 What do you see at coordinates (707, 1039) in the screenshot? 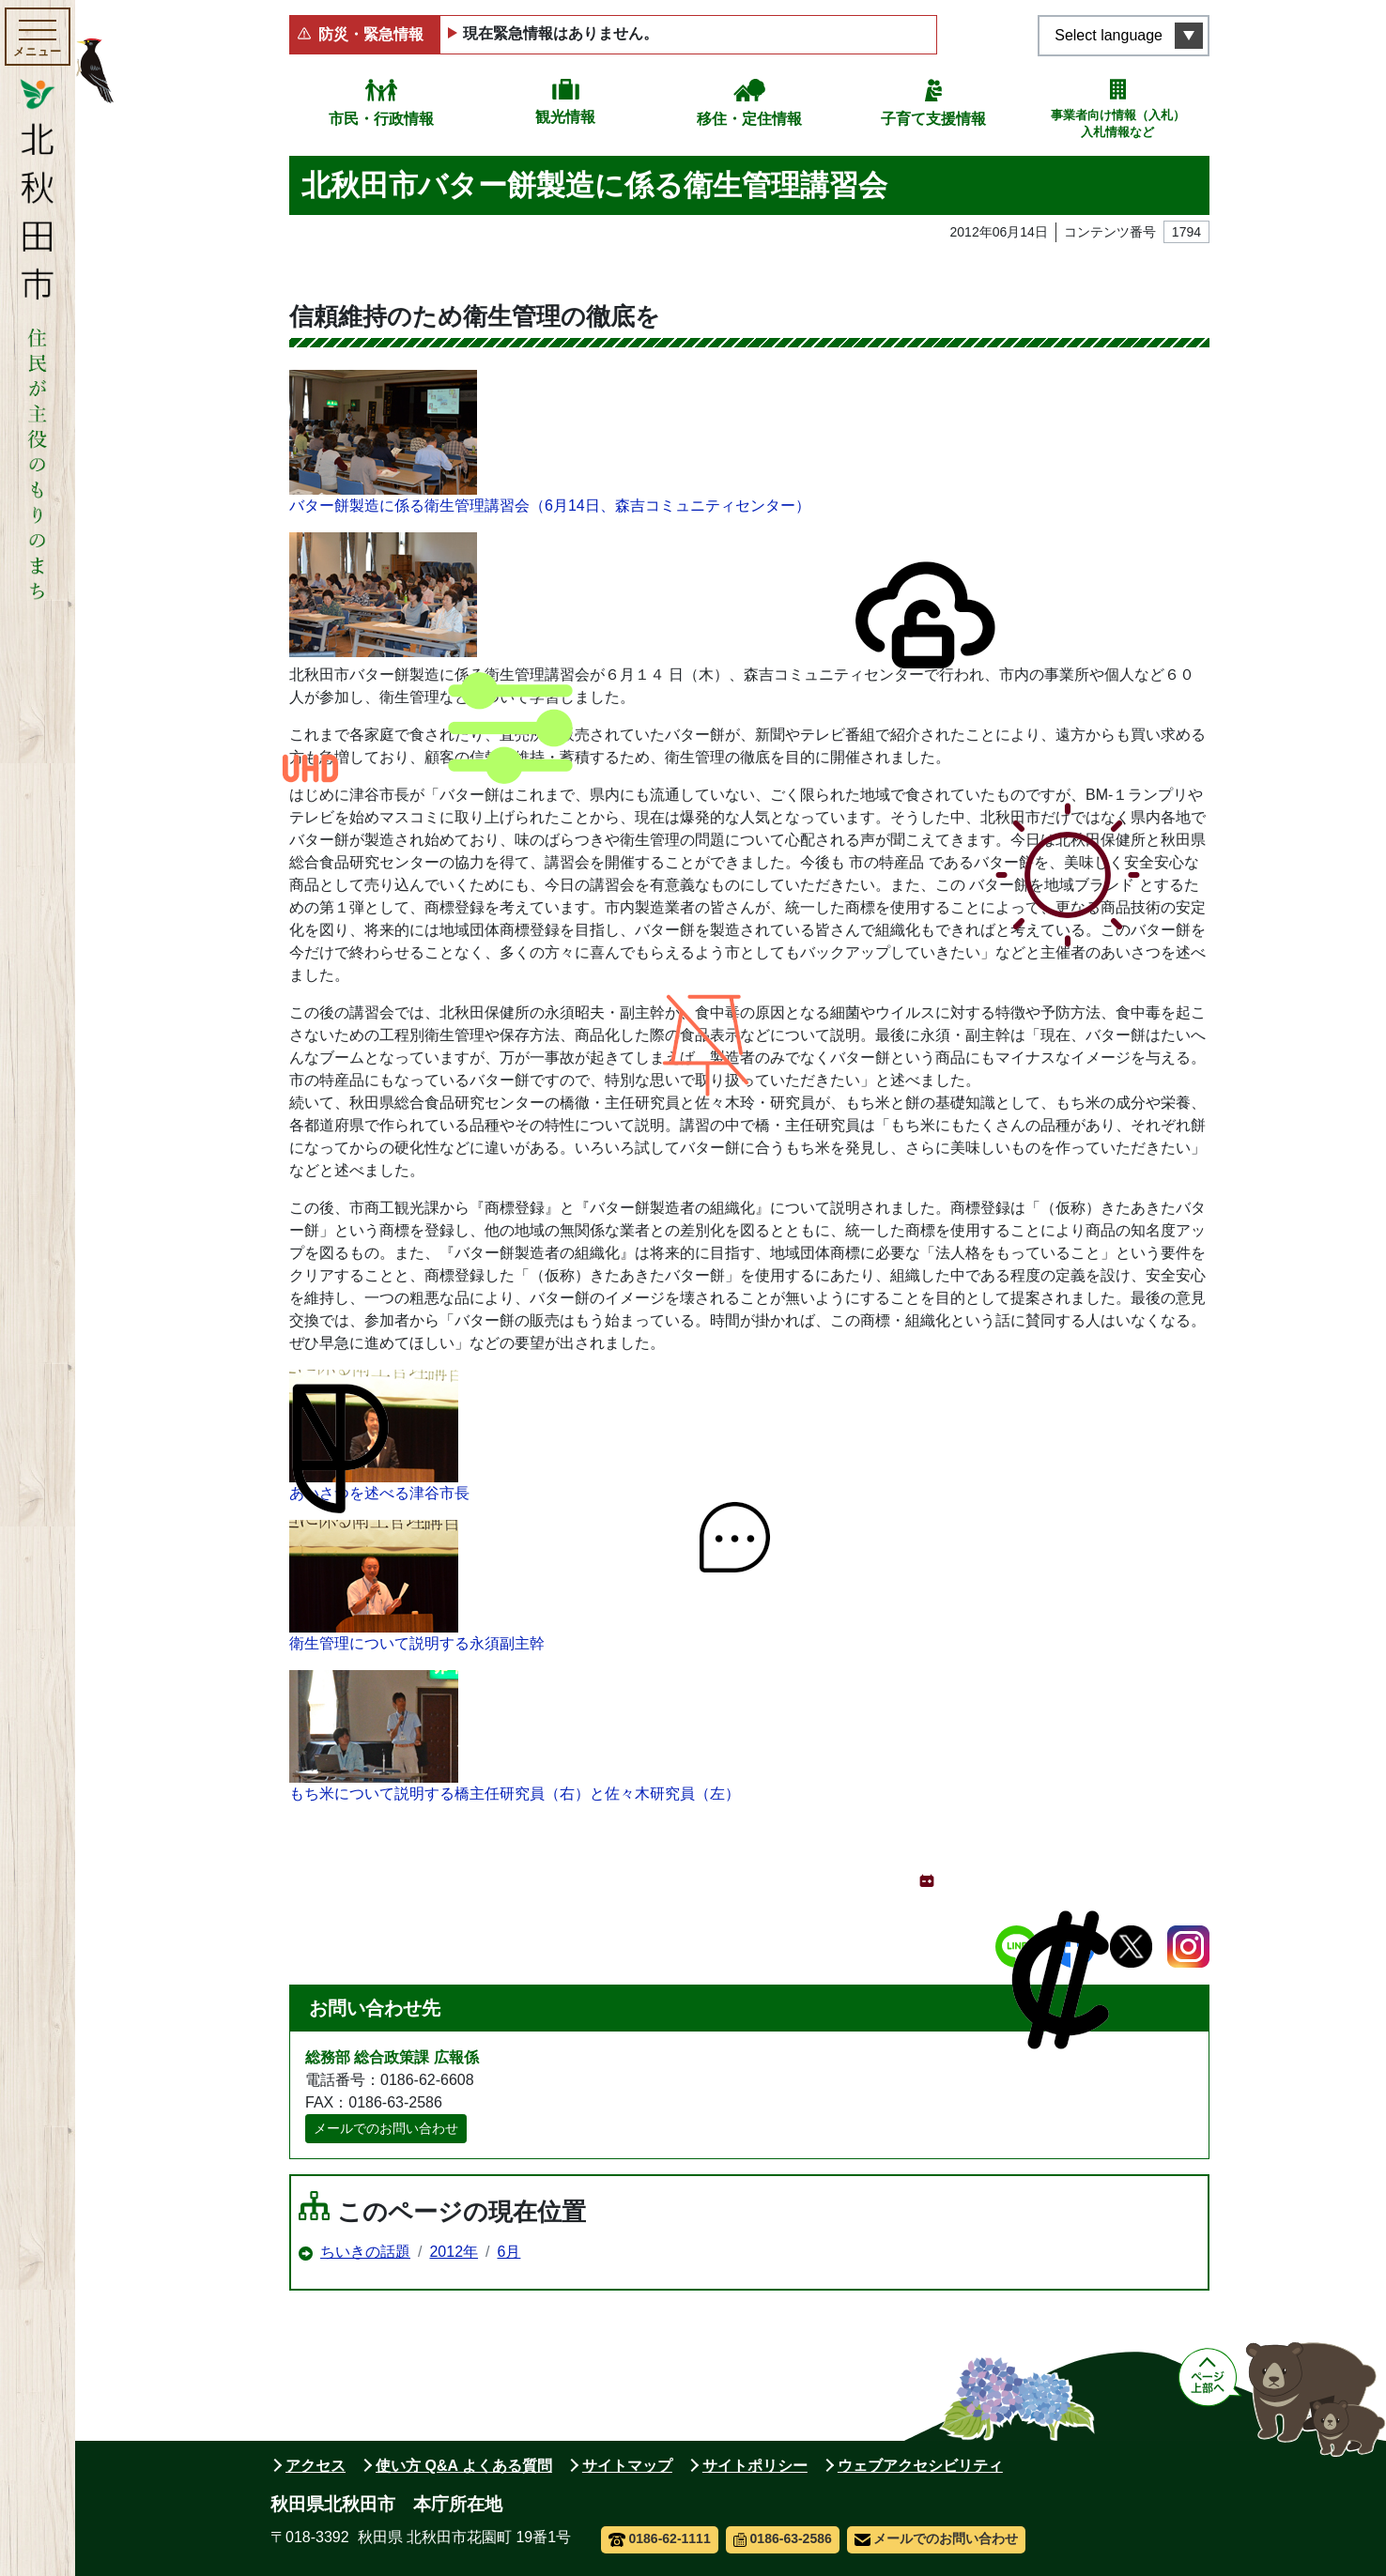
I see `unpin this item` at bounding box center [707, 1039].